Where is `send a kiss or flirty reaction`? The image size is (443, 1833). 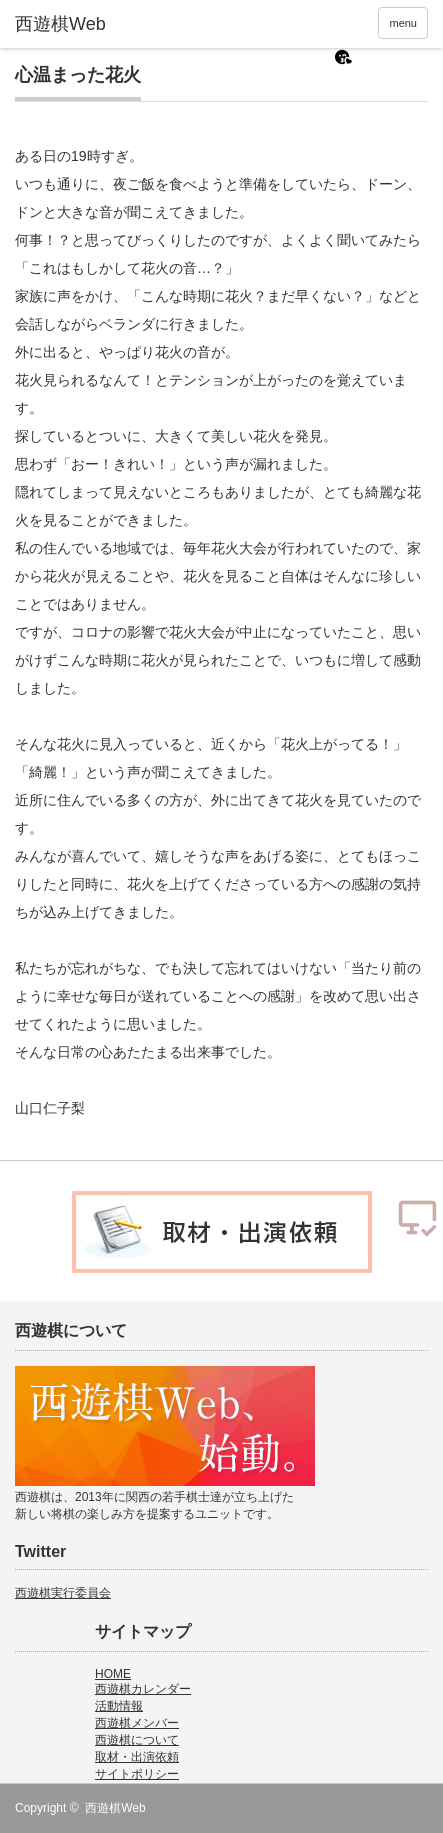
send a kiss or flirty reaction is located at coordinates (343, 57).